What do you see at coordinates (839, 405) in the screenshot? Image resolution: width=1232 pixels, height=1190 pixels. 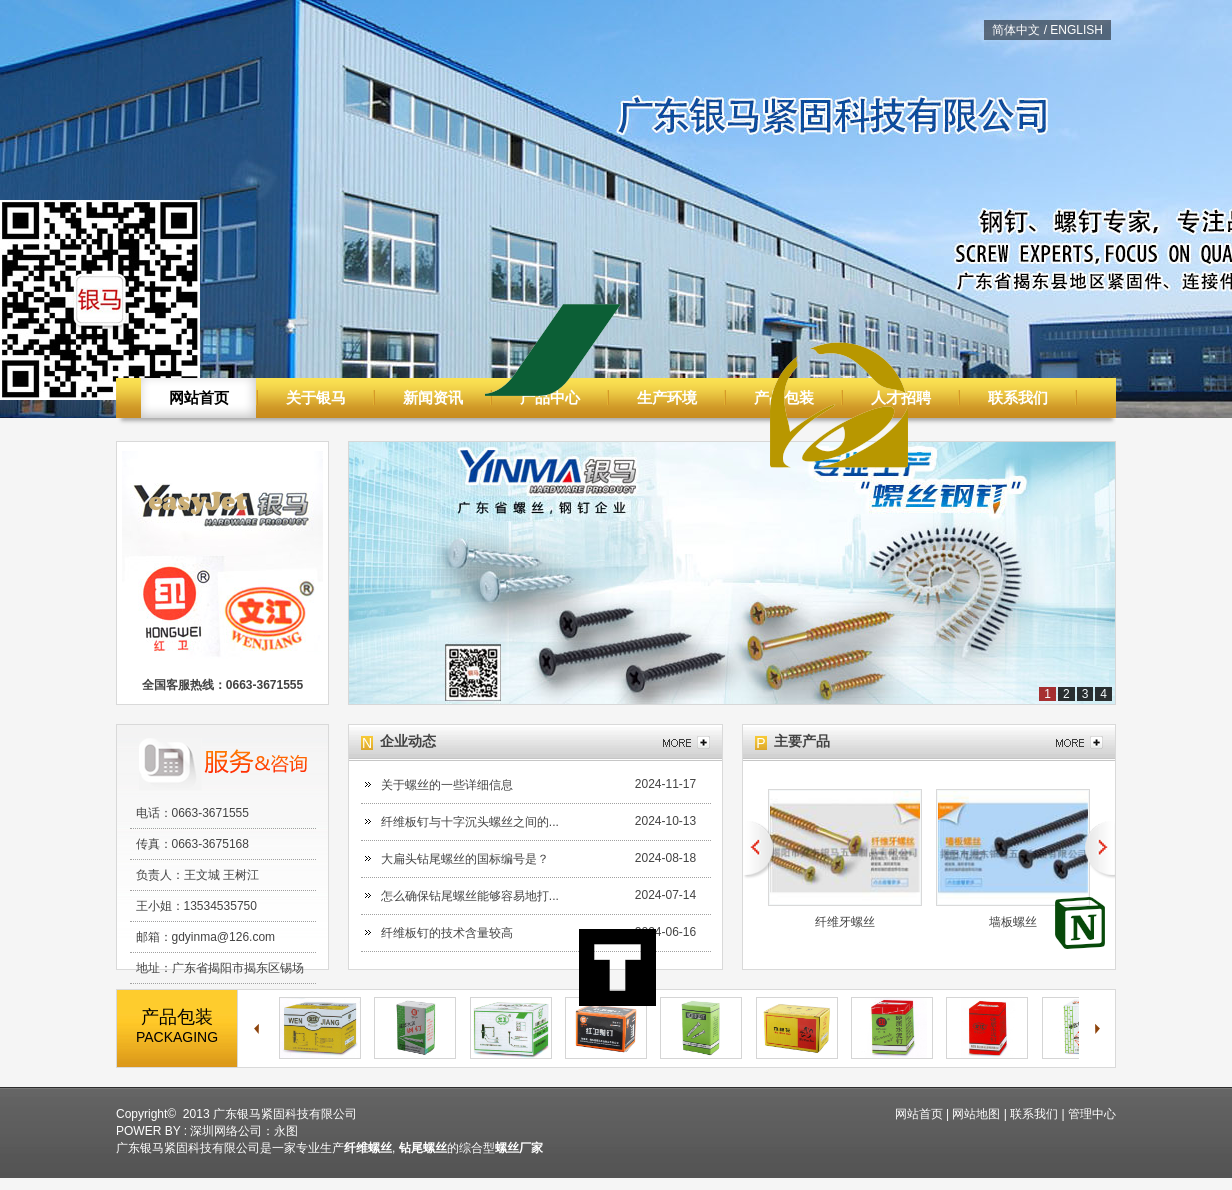 I see `open the Taco Bell app` at bounding box center [839, 405].